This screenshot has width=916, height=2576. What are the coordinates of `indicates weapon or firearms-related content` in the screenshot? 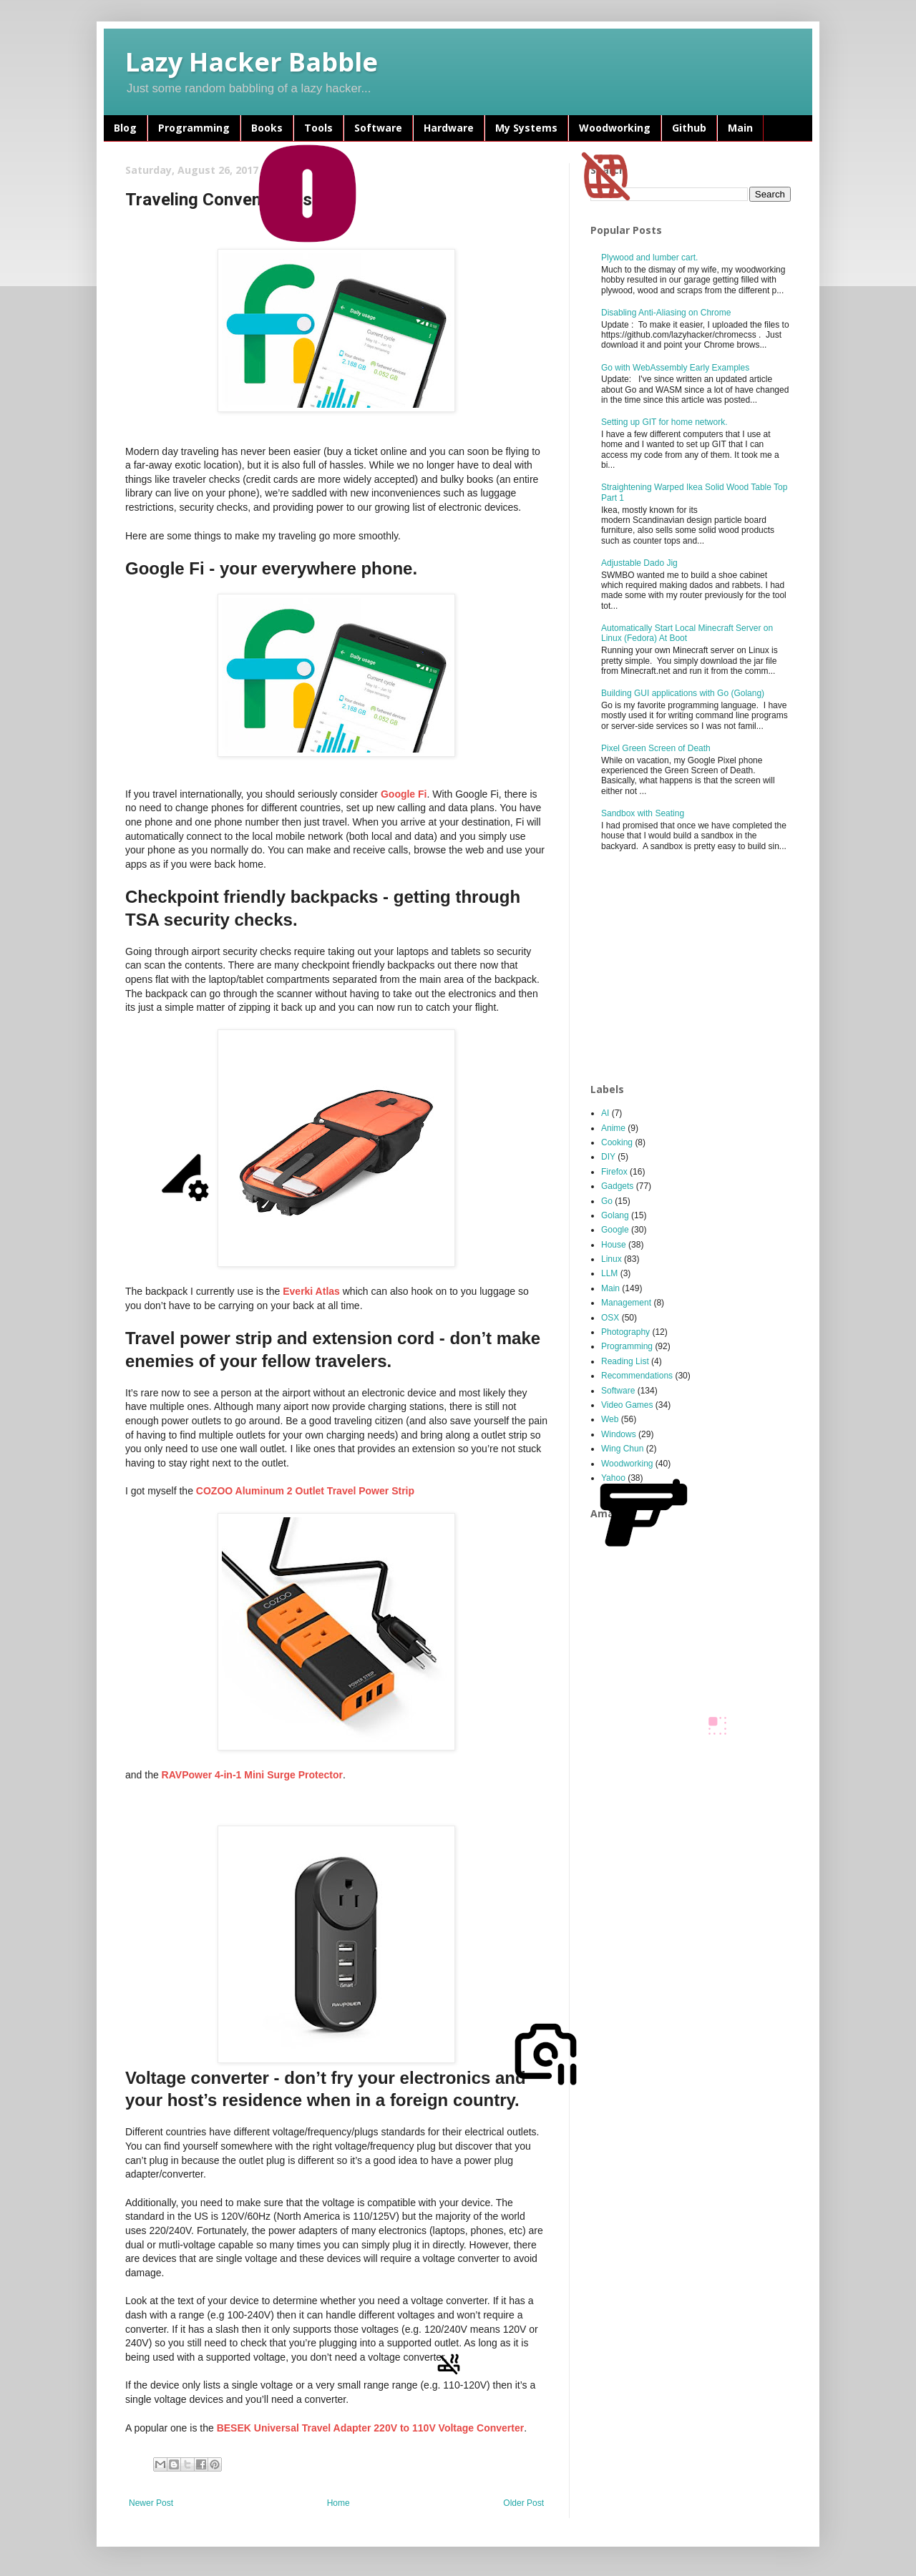 It's located at (643, 1512).